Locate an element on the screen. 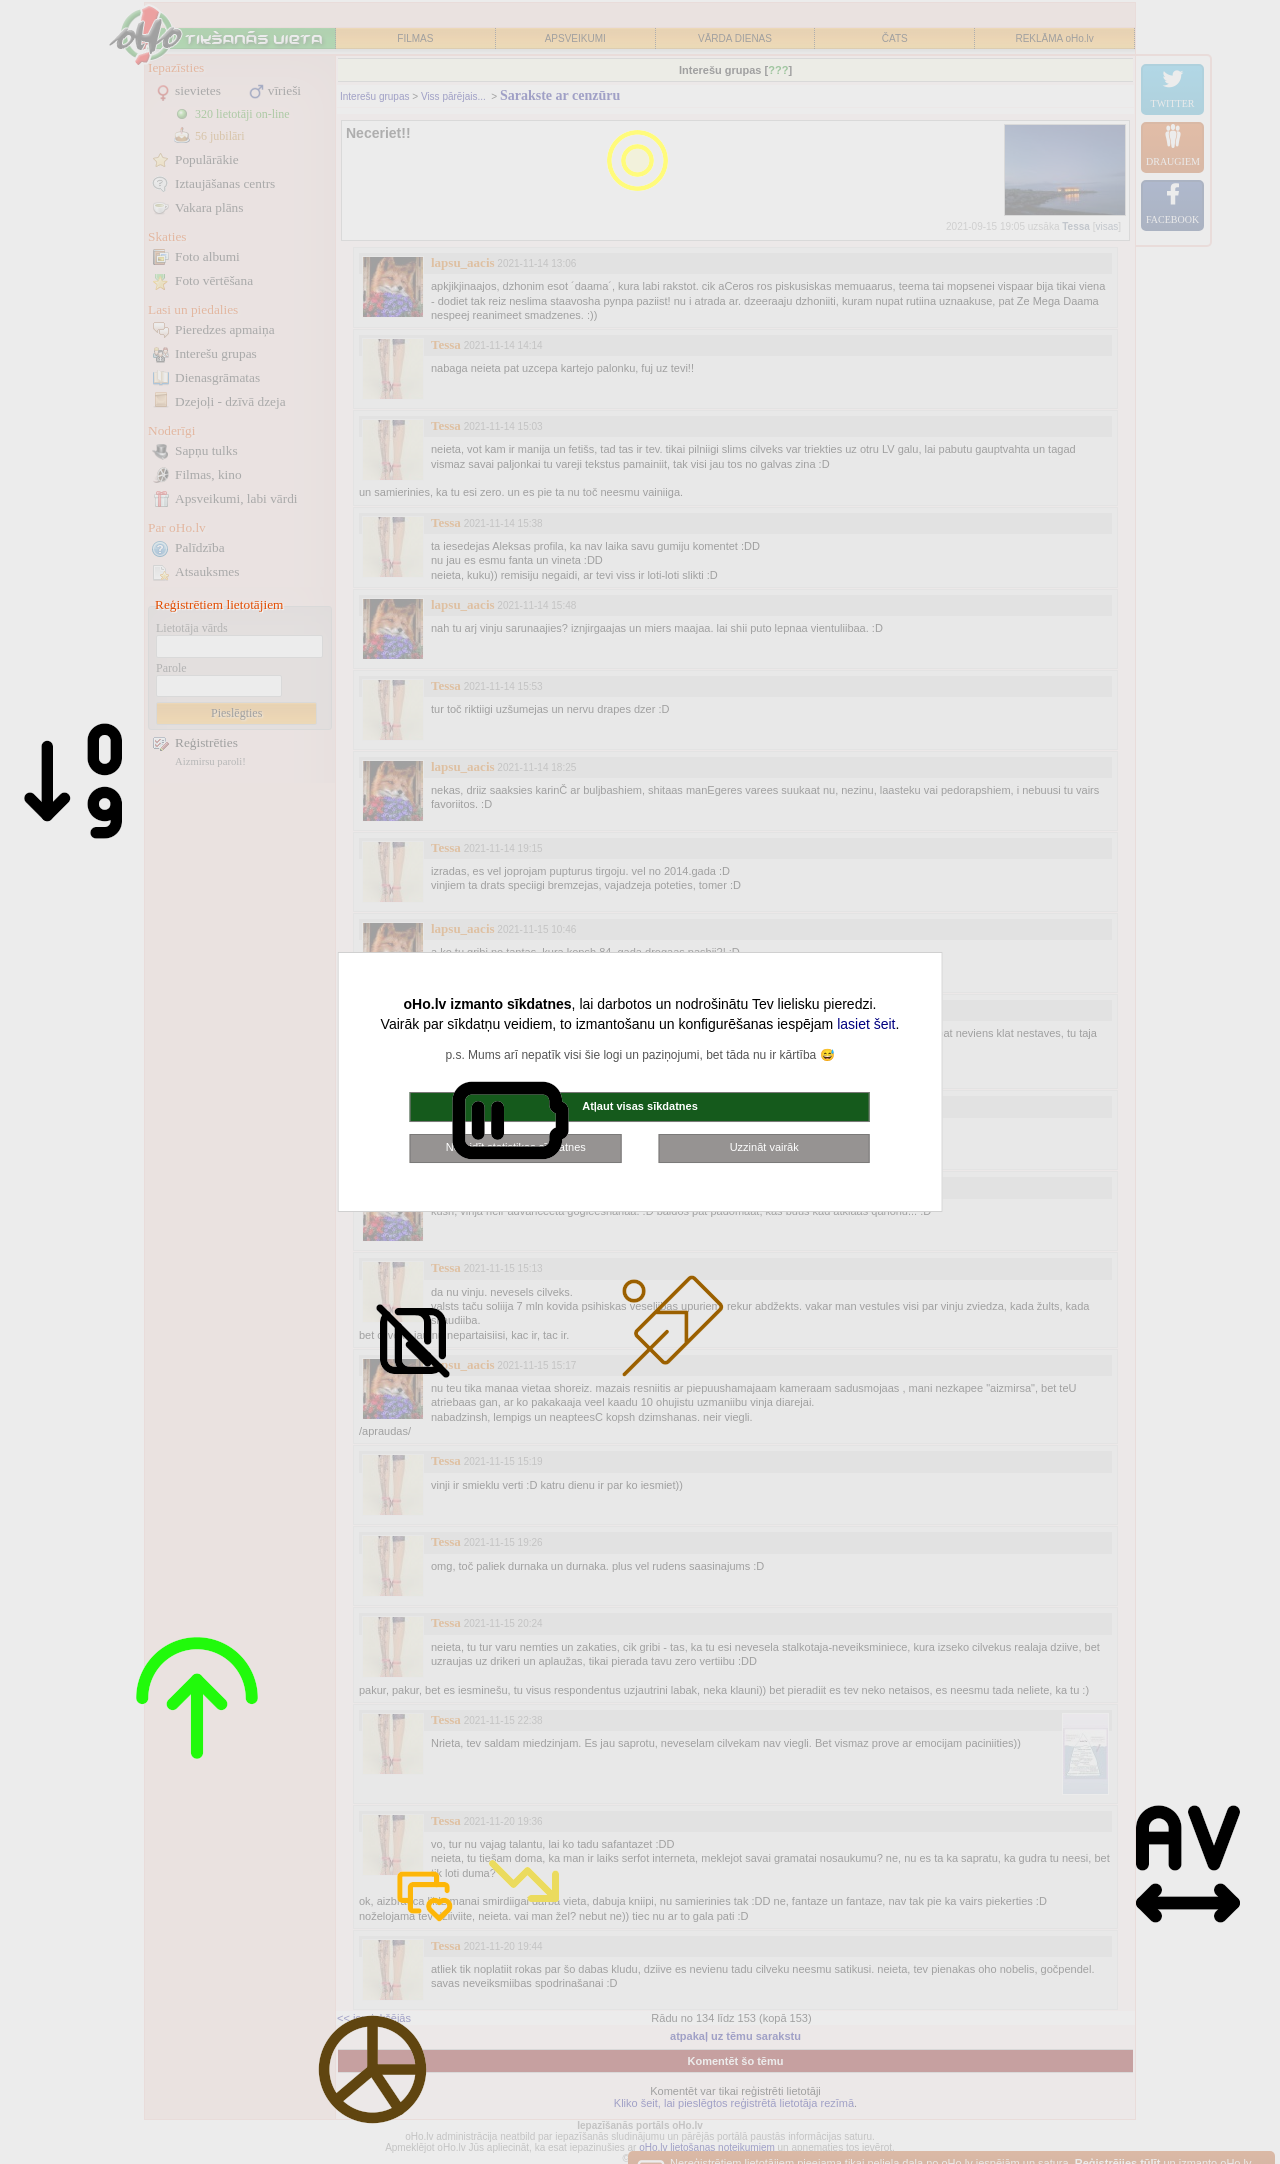  nfc is currently disabled is located at coordinates (413, 1341).